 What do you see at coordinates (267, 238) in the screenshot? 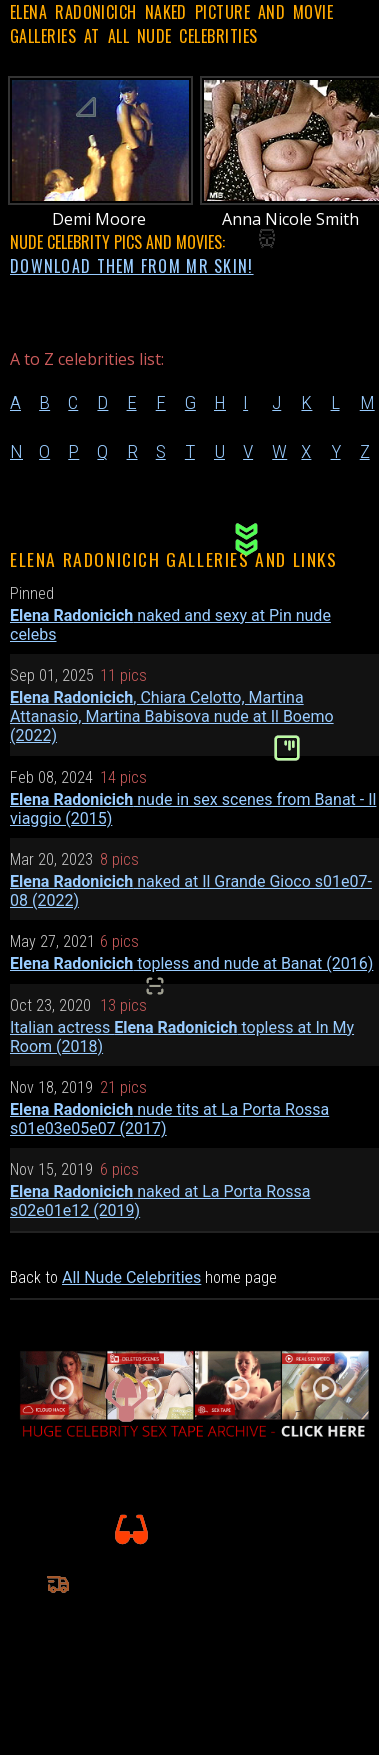
I see `view regional train schedules` at bounding box center [267, 238].